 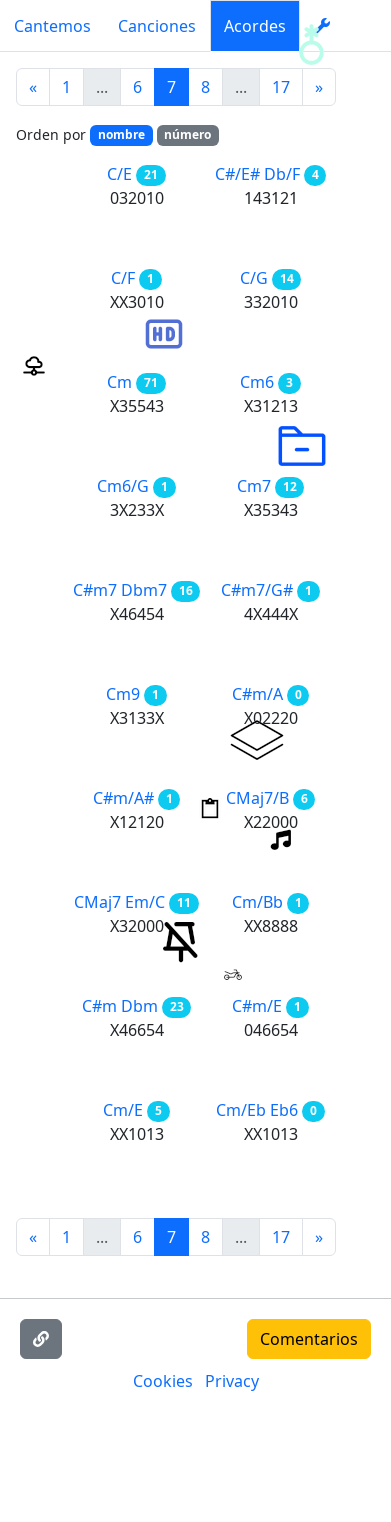 What do you see at coordinates (233, 975) in the screenshot?
I see `select motorcycle as vehicle type` at bounding box center [233, 975].